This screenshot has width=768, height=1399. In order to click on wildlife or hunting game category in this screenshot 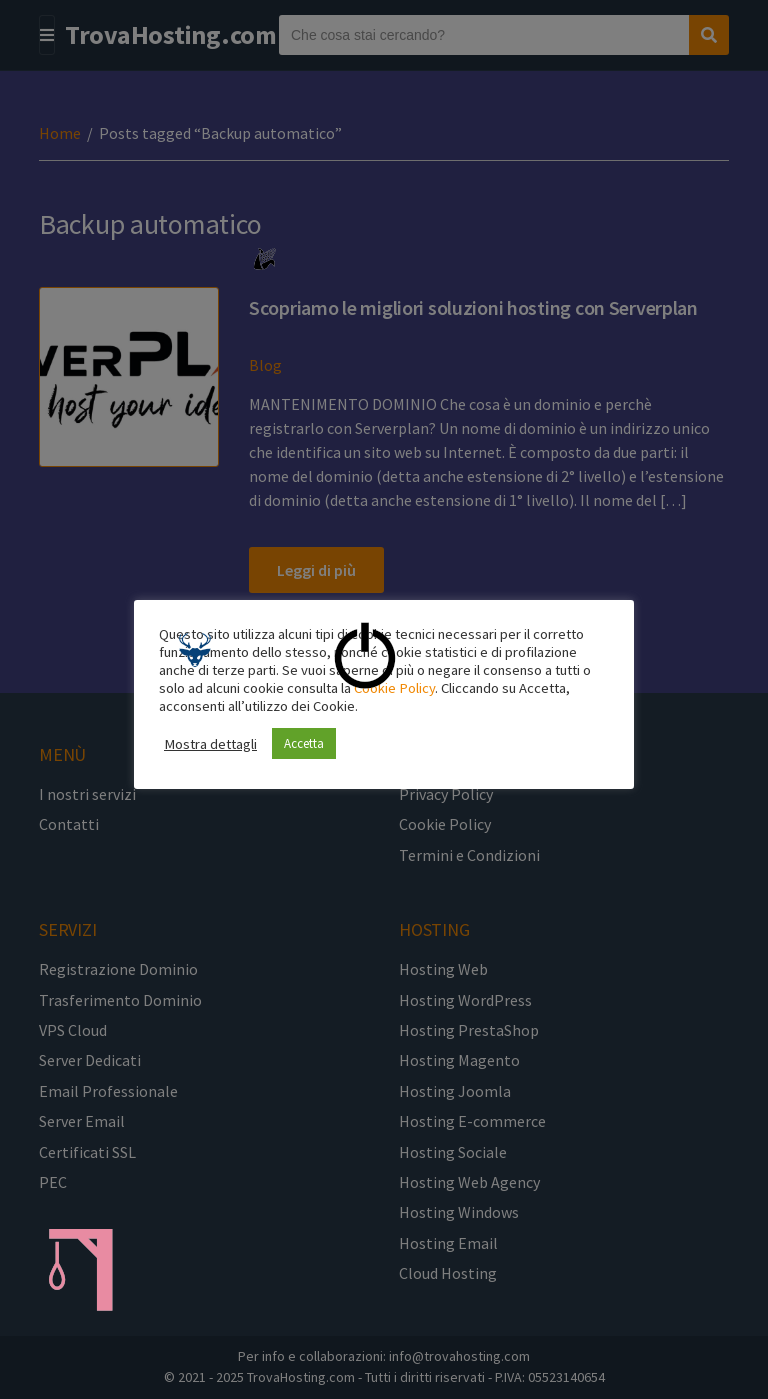, I will do `click(195, 650)`.